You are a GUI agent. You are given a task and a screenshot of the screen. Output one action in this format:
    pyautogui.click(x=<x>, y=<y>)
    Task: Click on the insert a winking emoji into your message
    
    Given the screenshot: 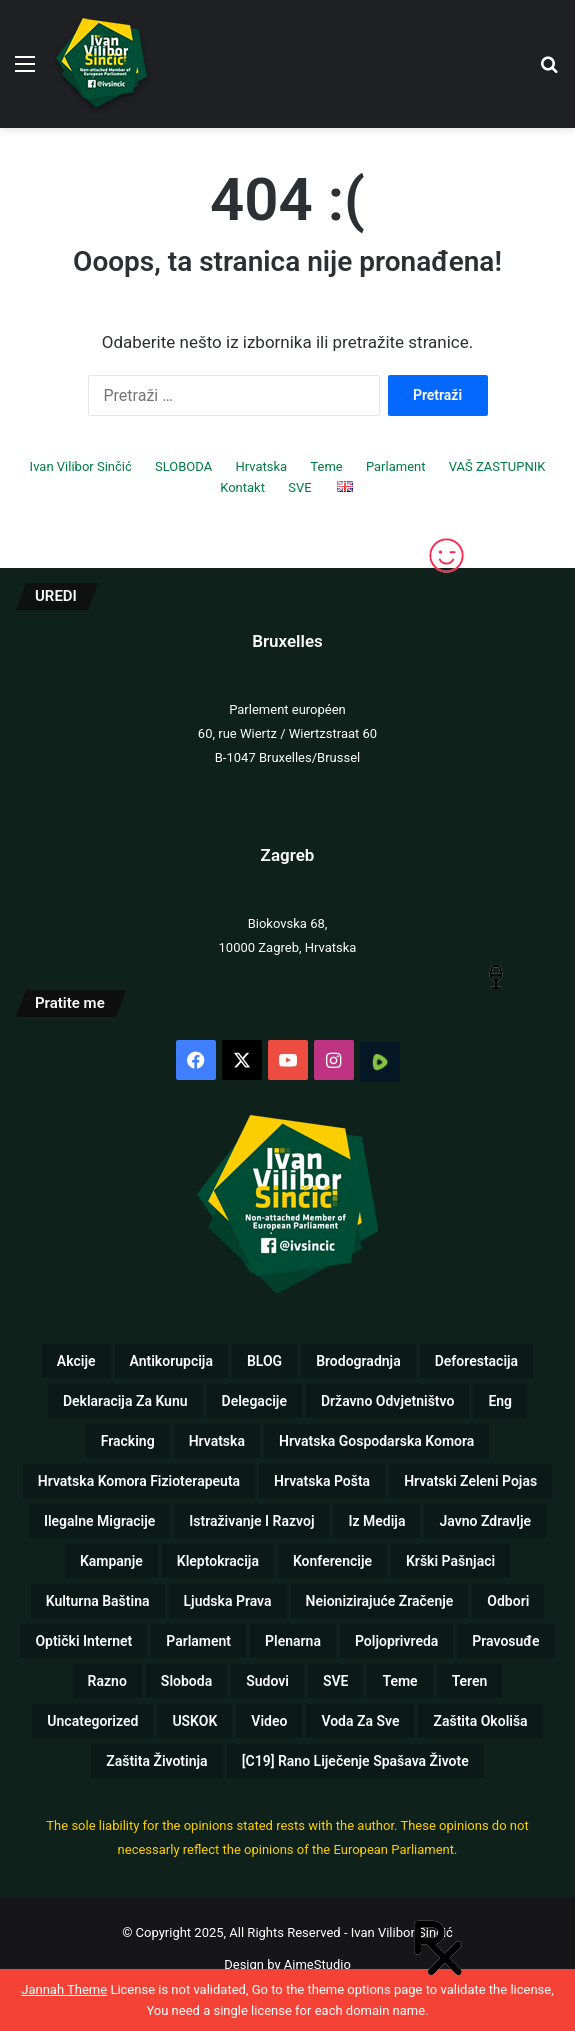 What is the action you would take?
    pyautogui.click(x=446, y=555)
    